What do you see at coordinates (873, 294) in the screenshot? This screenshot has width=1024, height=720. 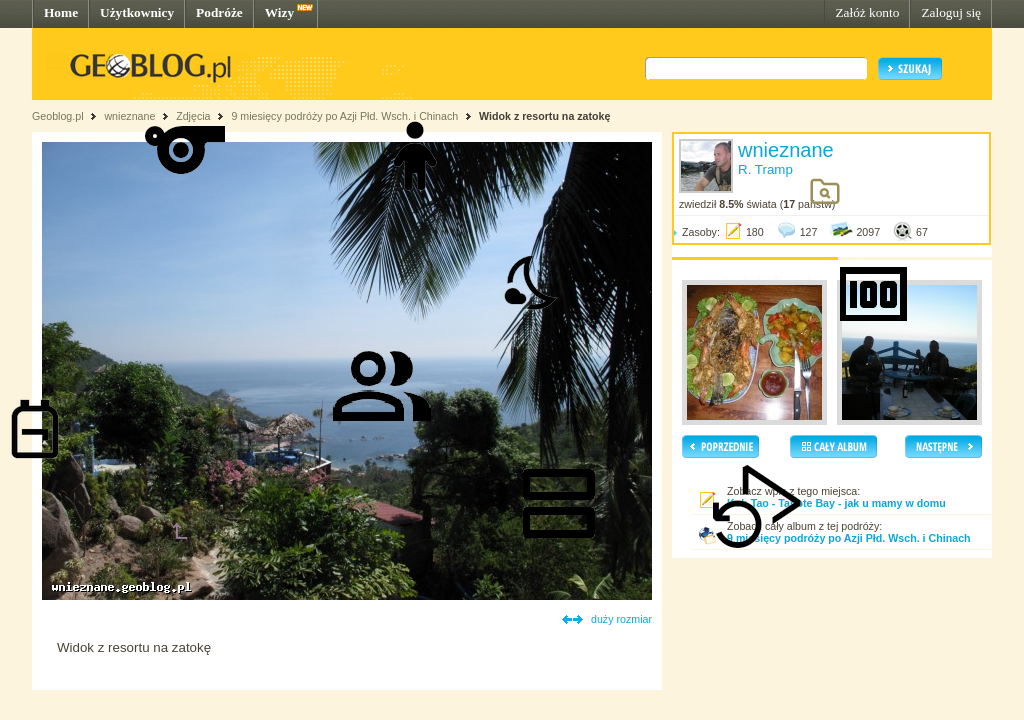 I see `view currency or monetary information` at bounding box center [873, 294].